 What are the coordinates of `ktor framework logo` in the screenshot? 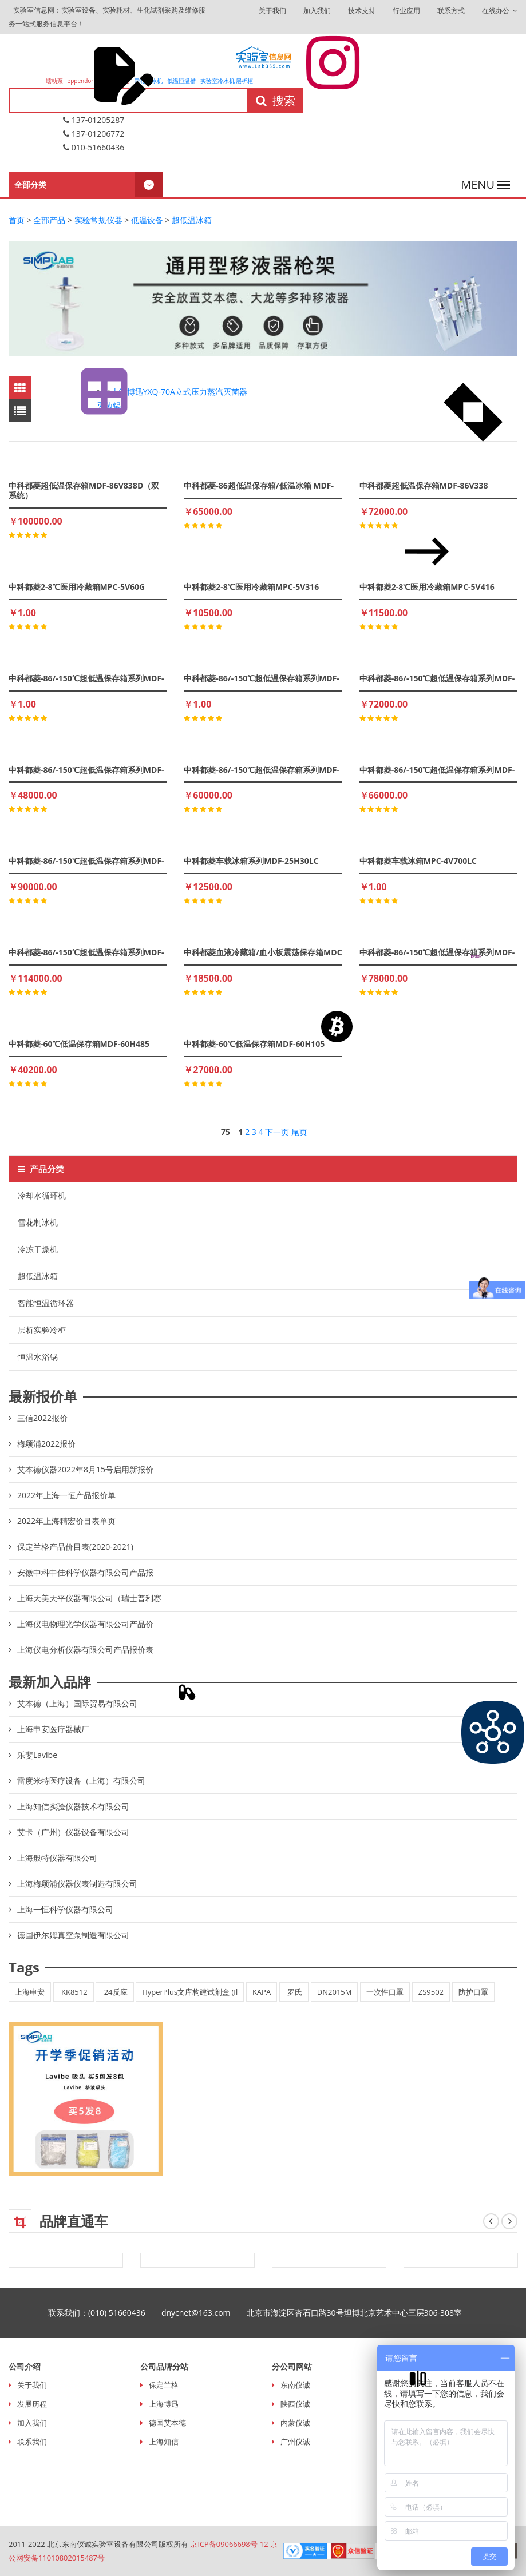 It's located at (473, 412).